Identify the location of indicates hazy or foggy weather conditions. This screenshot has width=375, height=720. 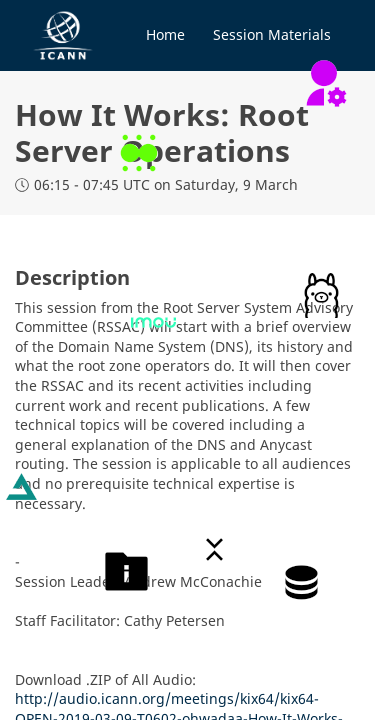
(139, 153).